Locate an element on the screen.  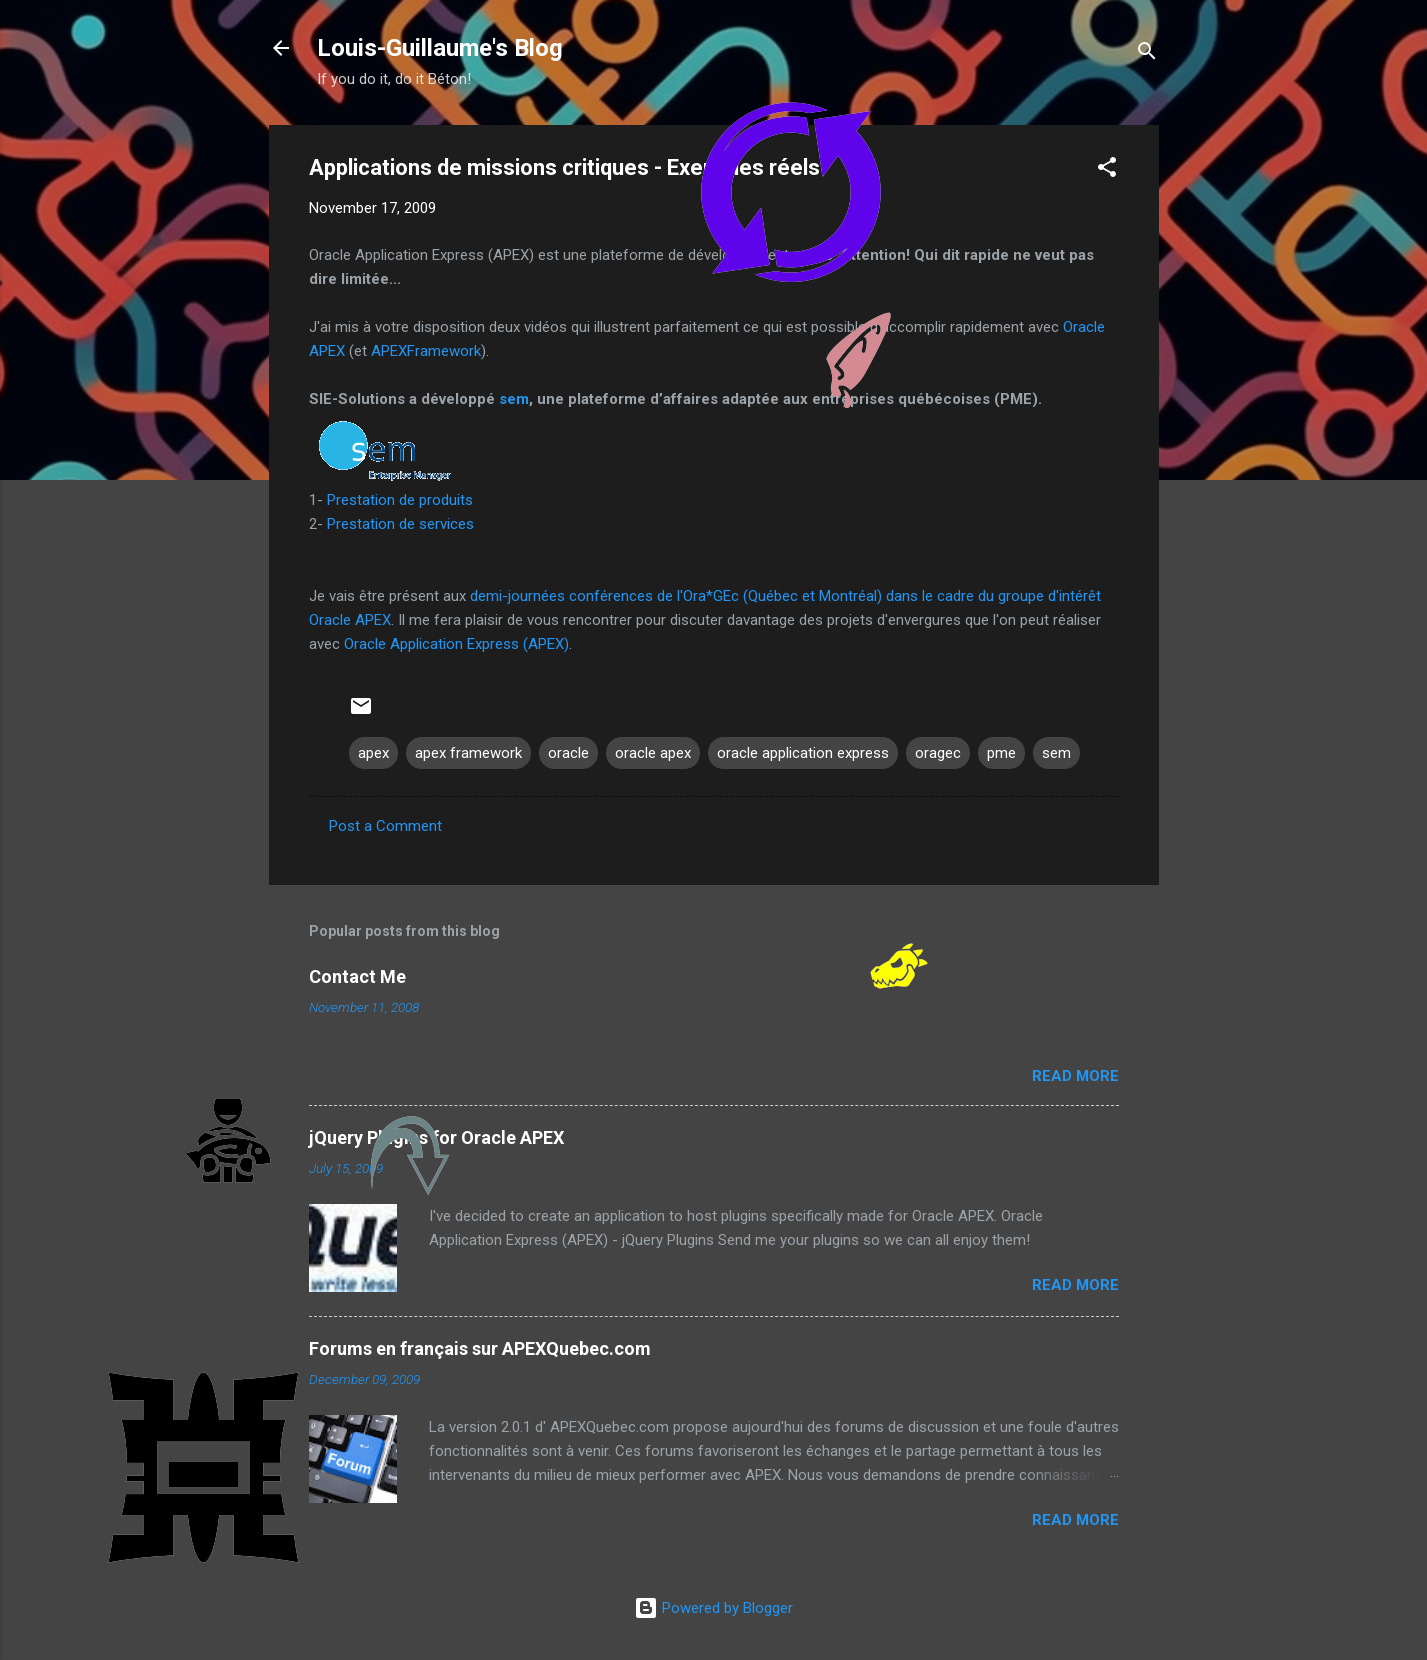
refresh or reload content is located at coordinates (792, 192).